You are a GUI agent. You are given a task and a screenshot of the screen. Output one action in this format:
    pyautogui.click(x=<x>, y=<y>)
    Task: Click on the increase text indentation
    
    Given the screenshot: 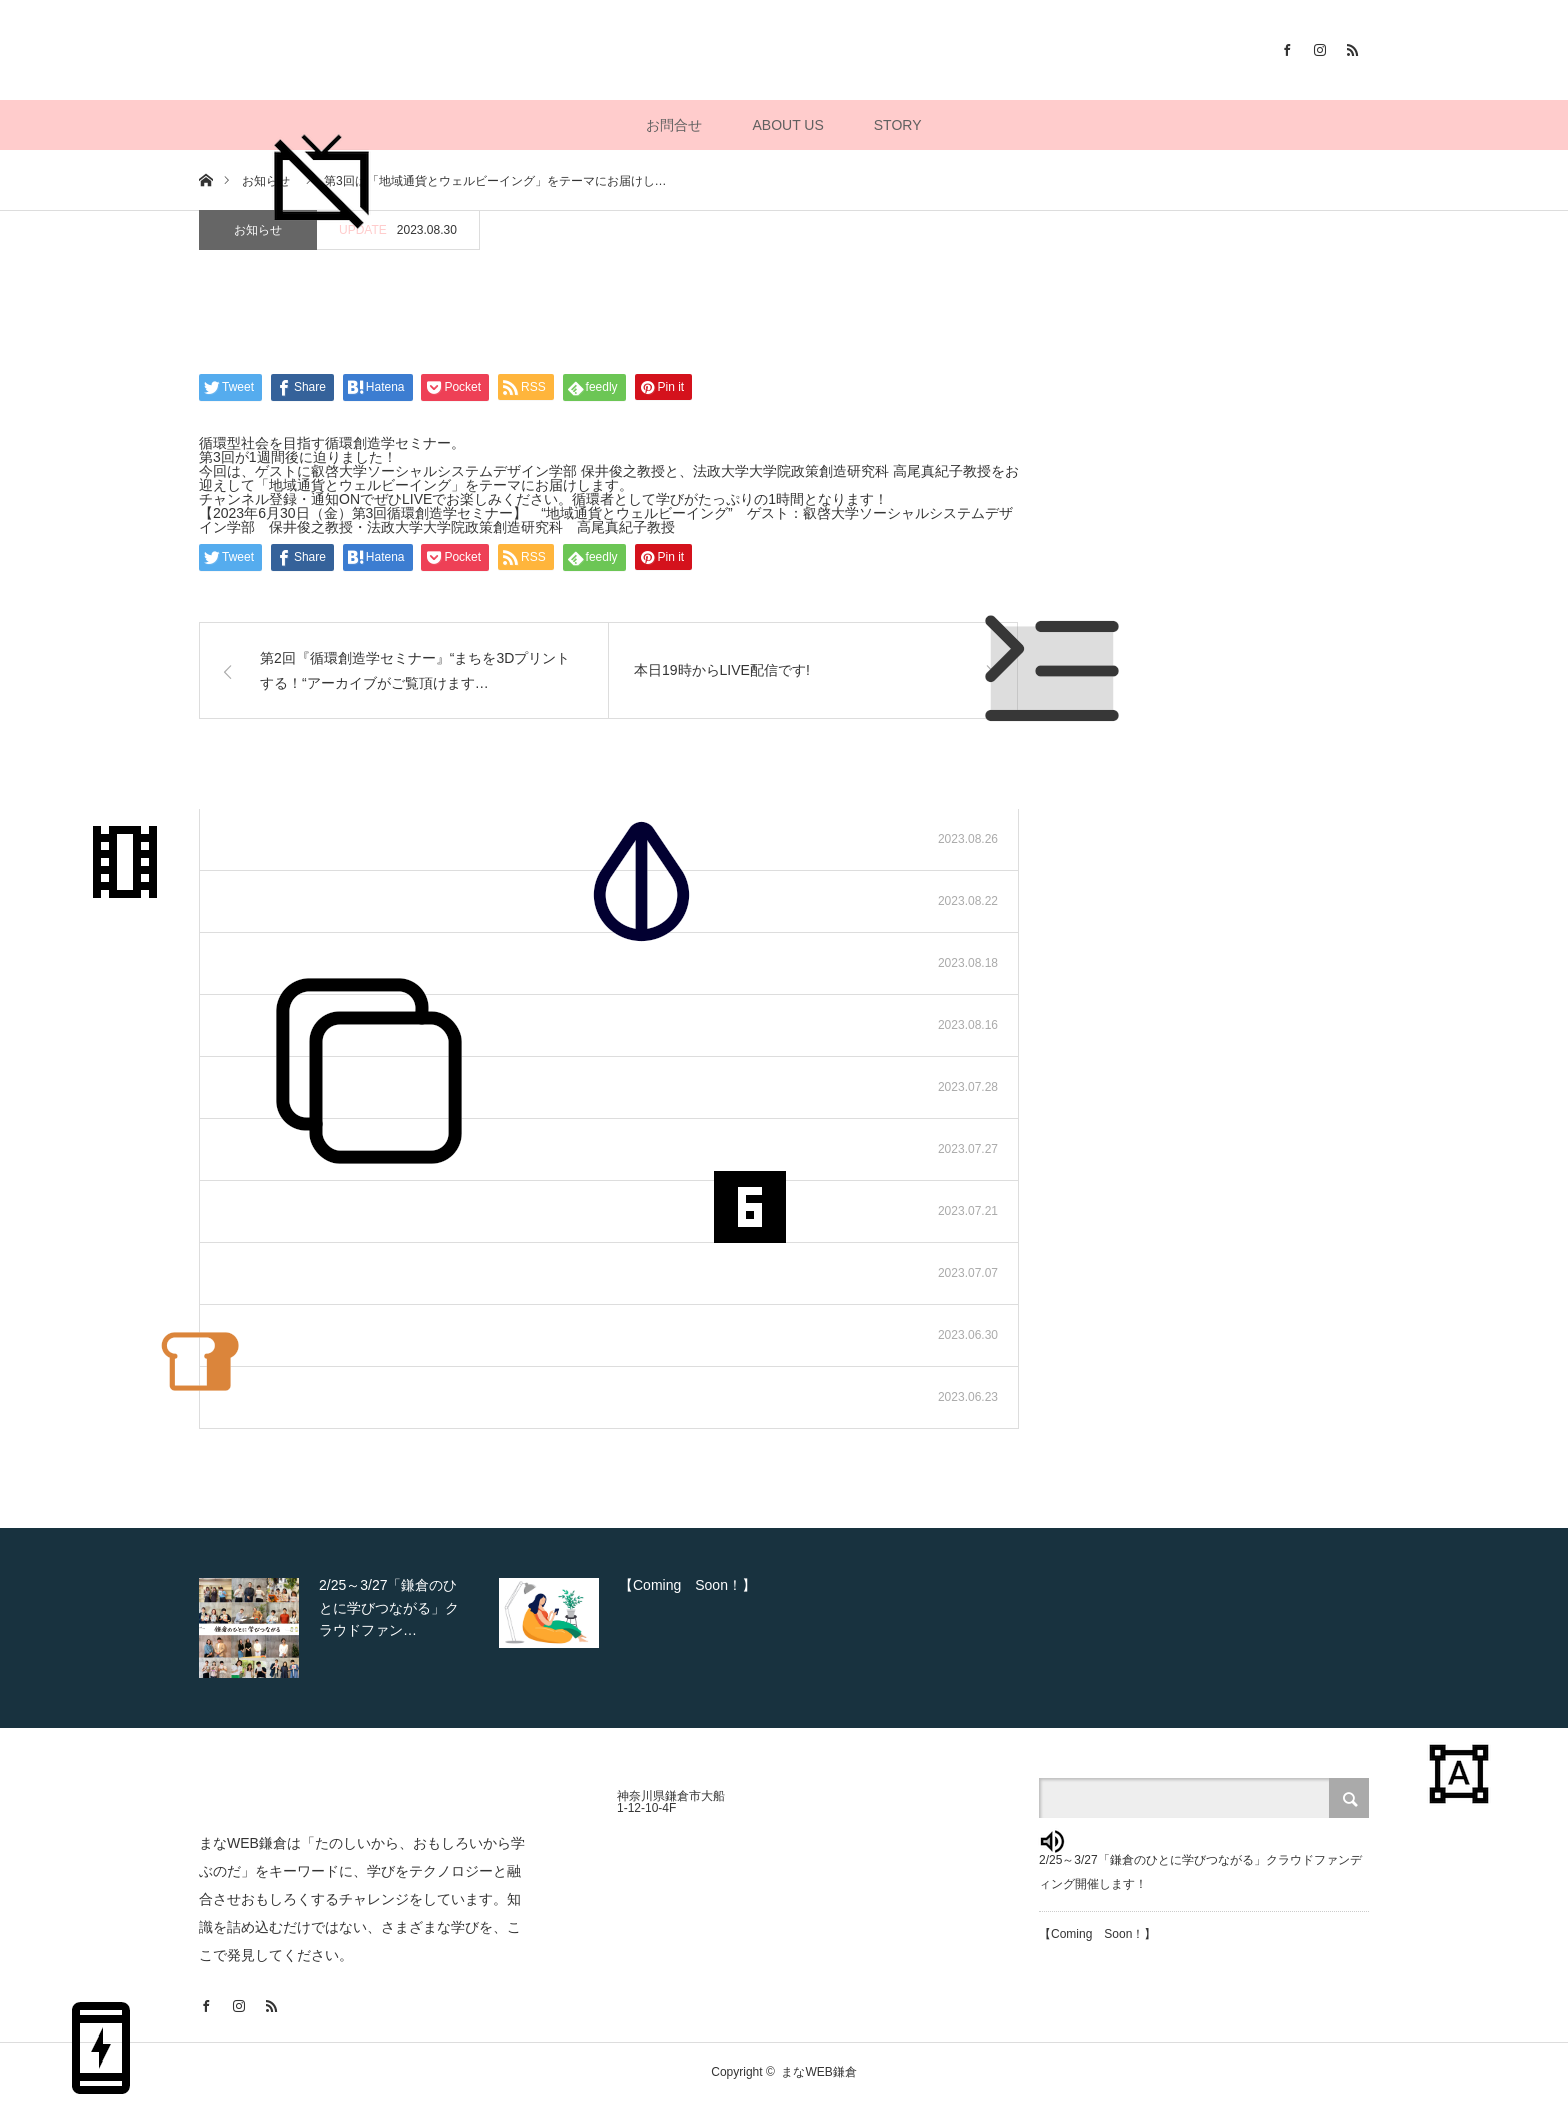 What is the action you would take?
    pyautogui.click(x=1052, y=671)
    